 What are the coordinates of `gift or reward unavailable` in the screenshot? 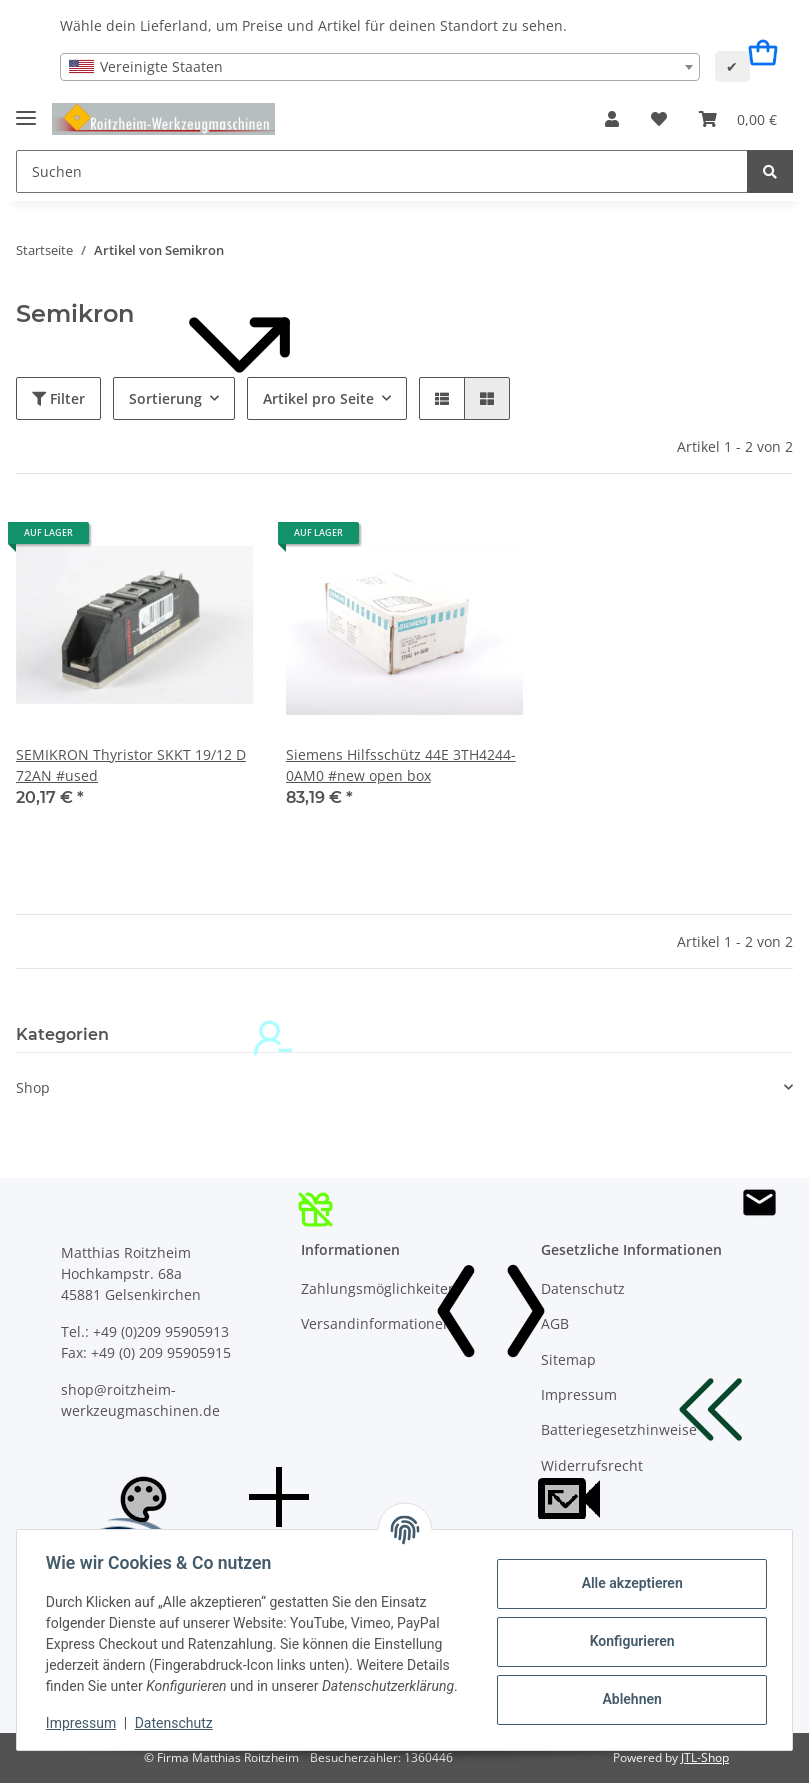 It's located at (315, 1209).